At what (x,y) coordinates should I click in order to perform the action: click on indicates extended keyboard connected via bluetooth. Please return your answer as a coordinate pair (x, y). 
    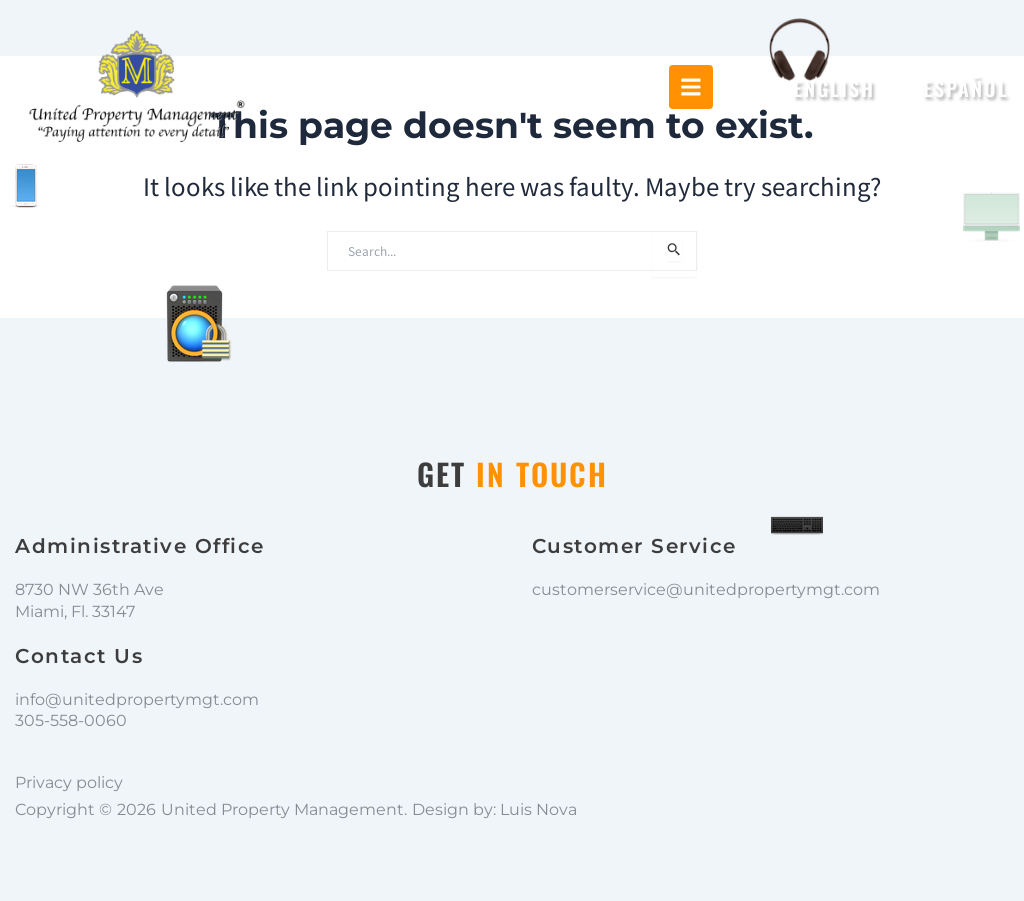
    Looking at the image, I should click on (797, 525).